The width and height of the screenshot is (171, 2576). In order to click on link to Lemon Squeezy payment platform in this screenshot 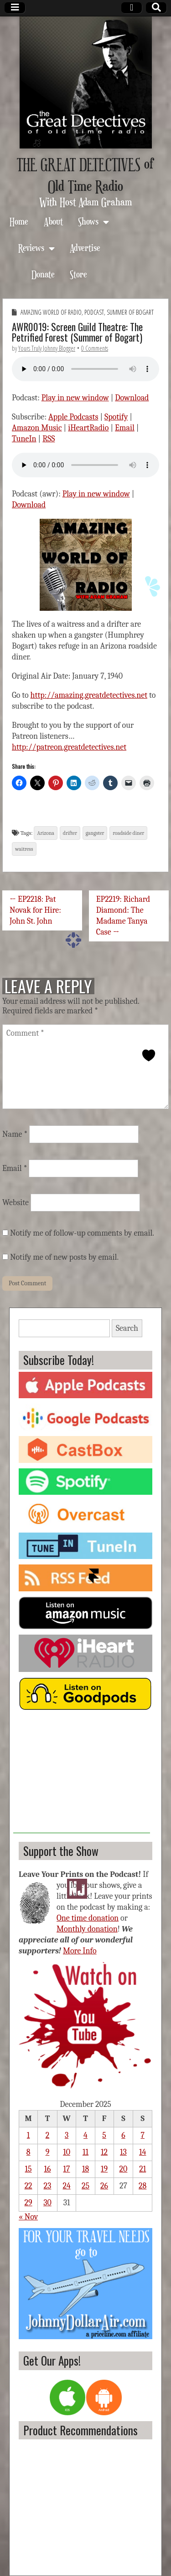, I will do `click(152, 586)`.